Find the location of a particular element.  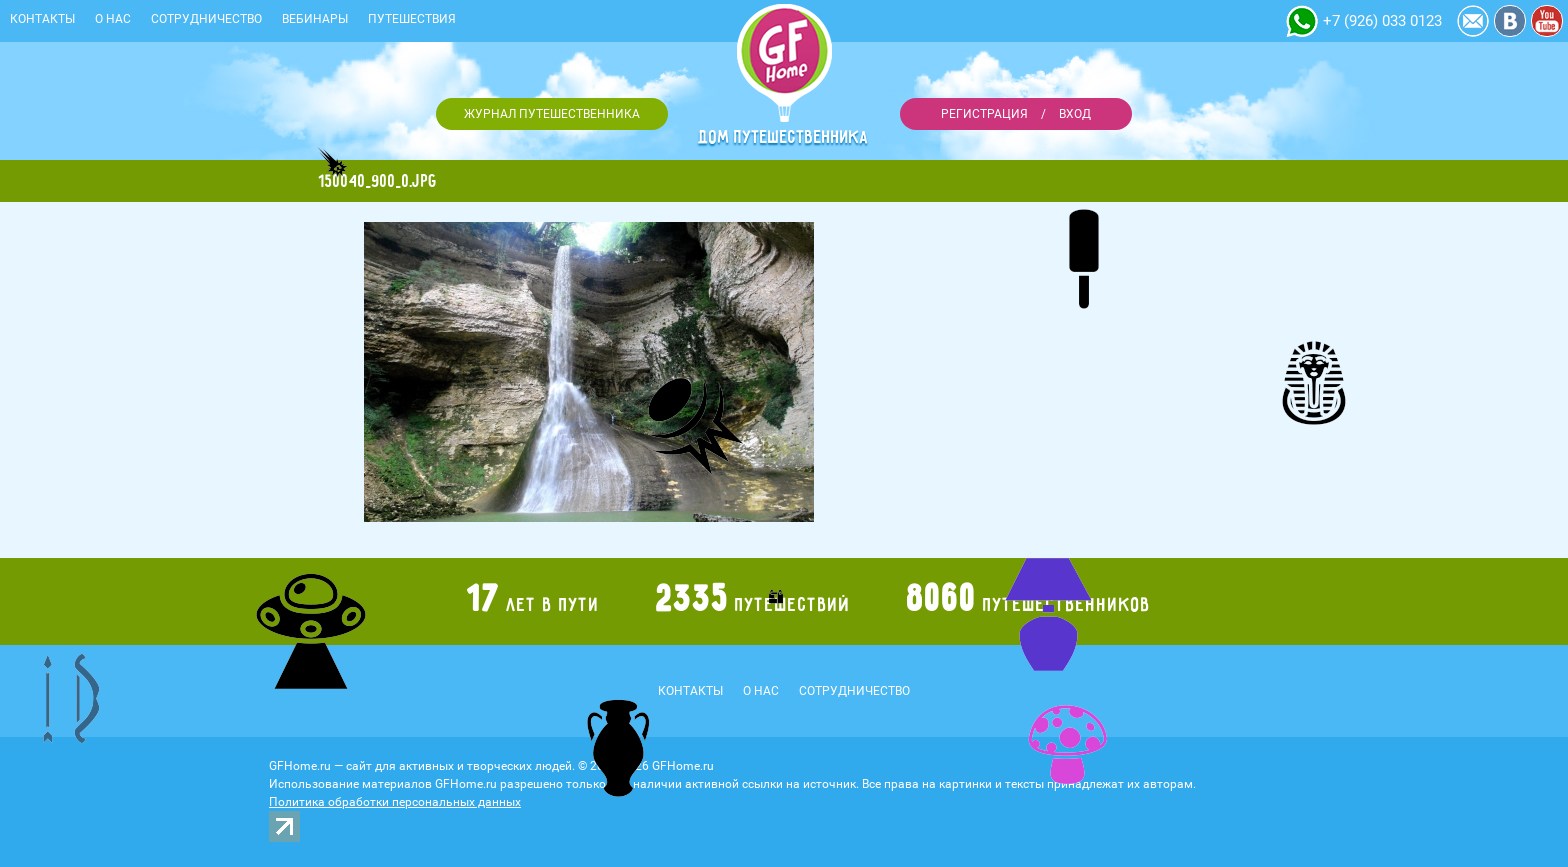

indicates a meteor shower or cosmic event in-game is located at coordinates (332, 162).